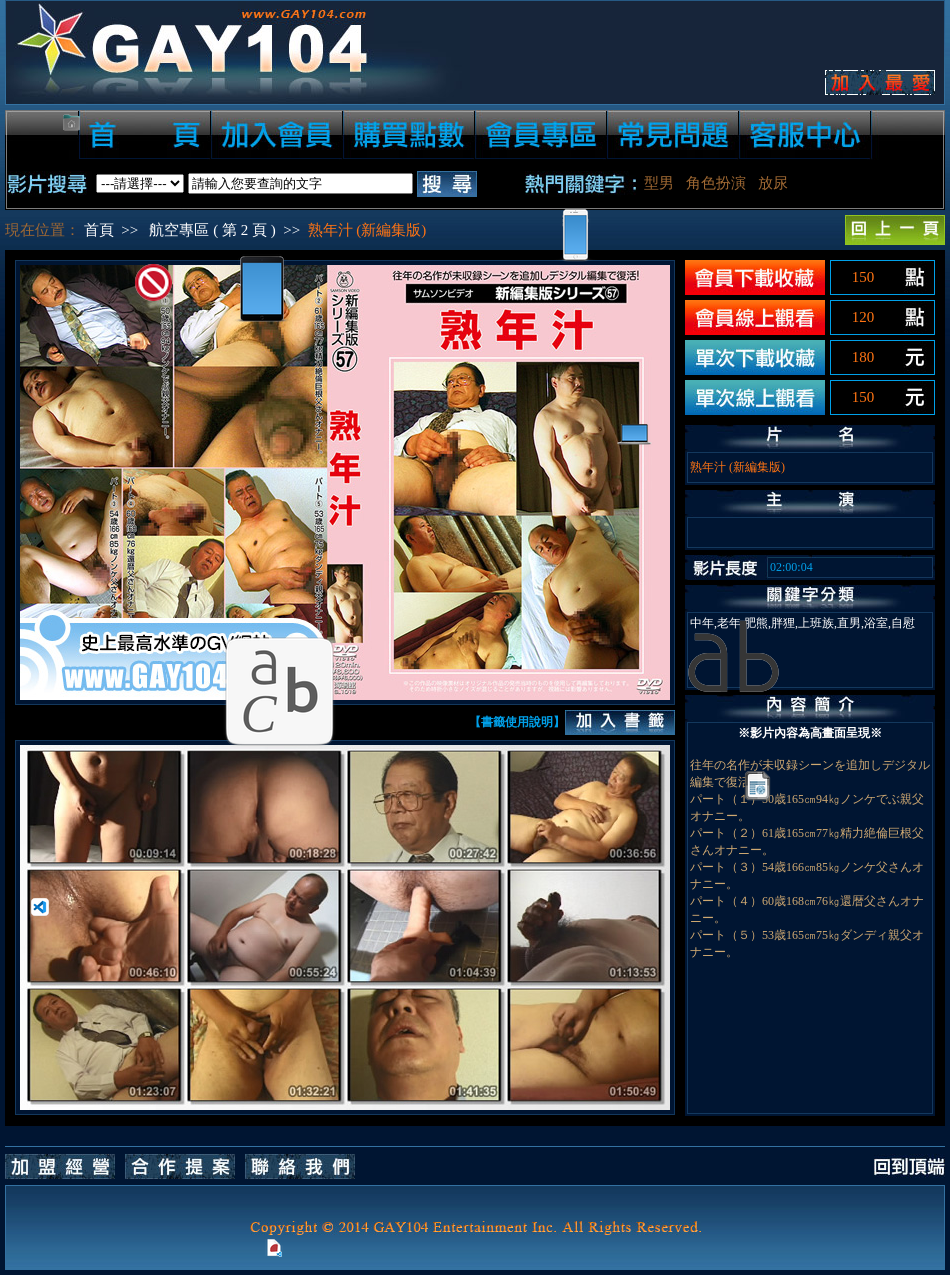 The image size is (950, 1275). Describe the element at coordinates (575, 235) in the screenshot. I see `indicates a connected iPhone device` at that location.